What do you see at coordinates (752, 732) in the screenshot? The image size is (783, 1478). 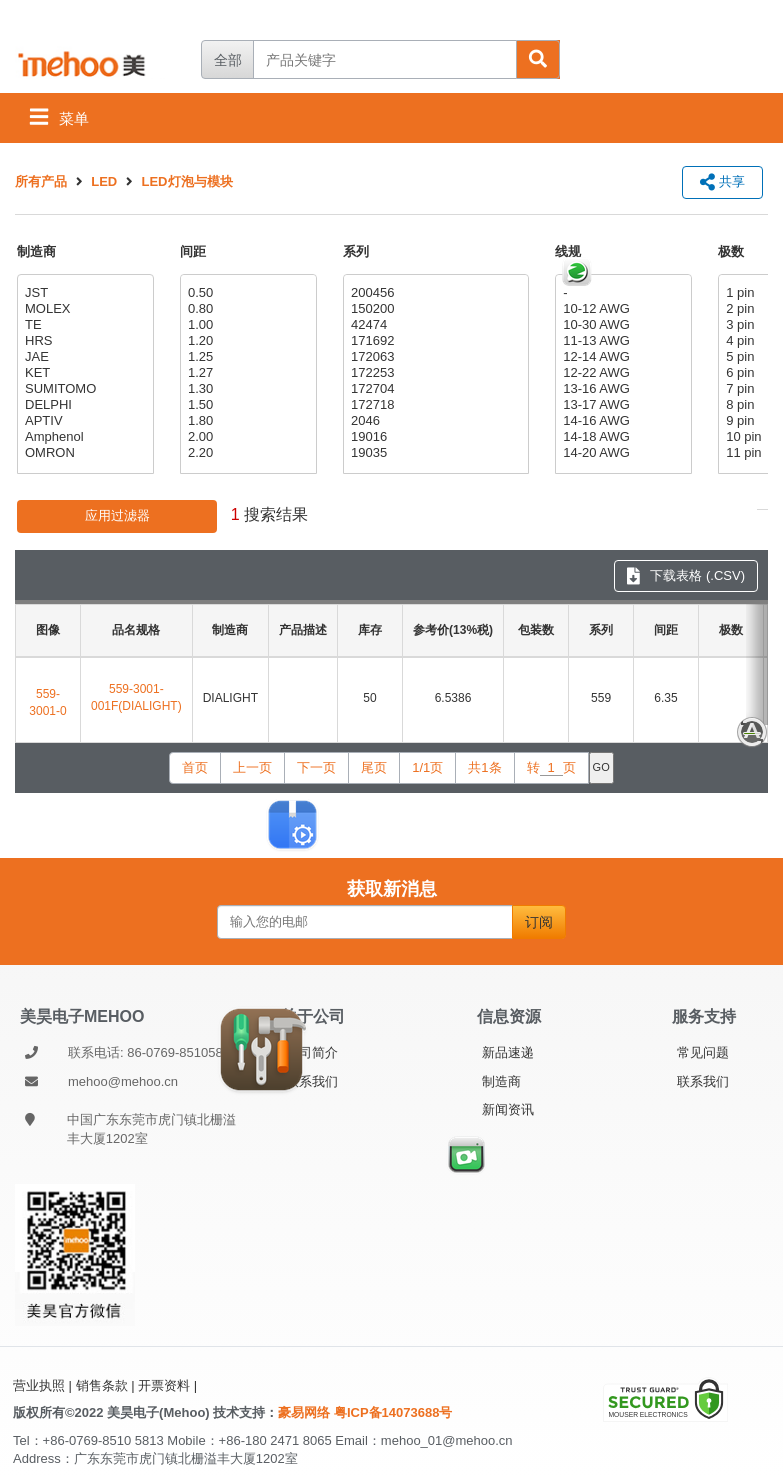 I see `check for available system updates` at bounding box center [752, 732].